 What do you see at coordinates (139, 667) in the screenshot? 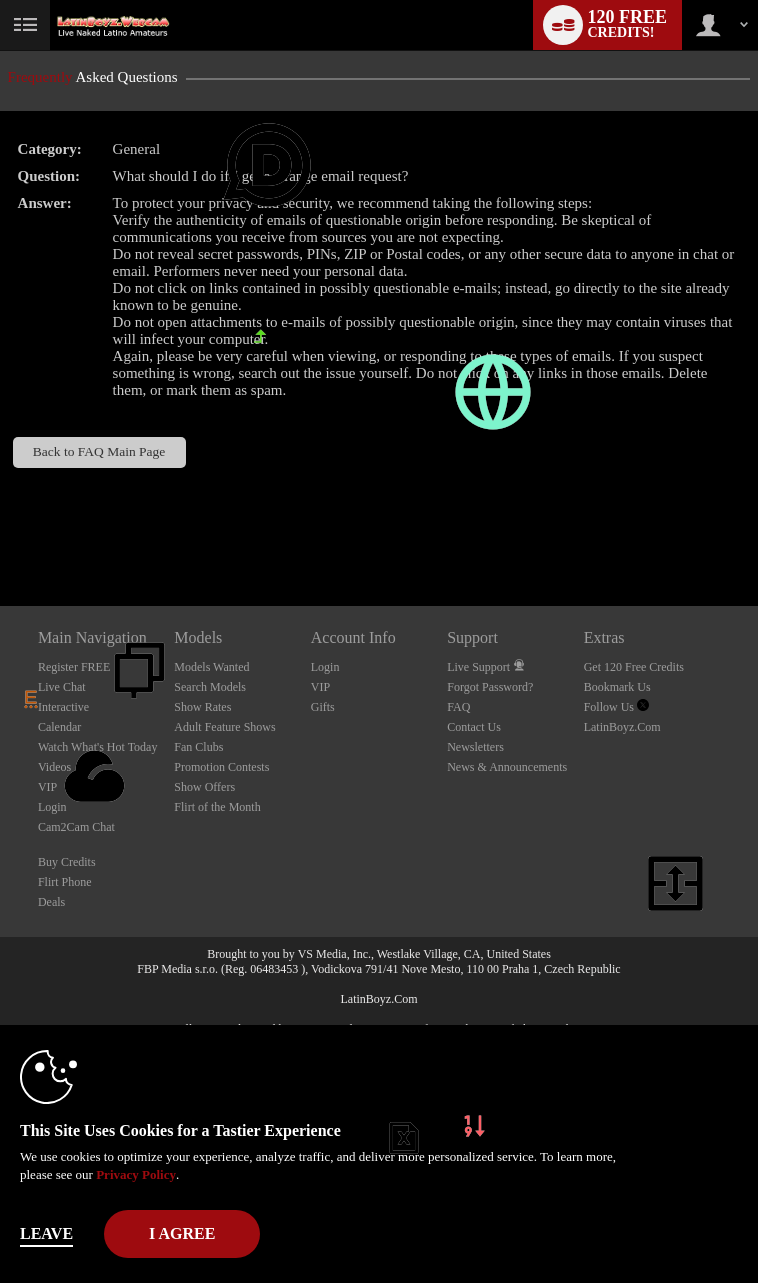
I see `aed electrode pads for defibrillator device` at bounding box center [139, 667].